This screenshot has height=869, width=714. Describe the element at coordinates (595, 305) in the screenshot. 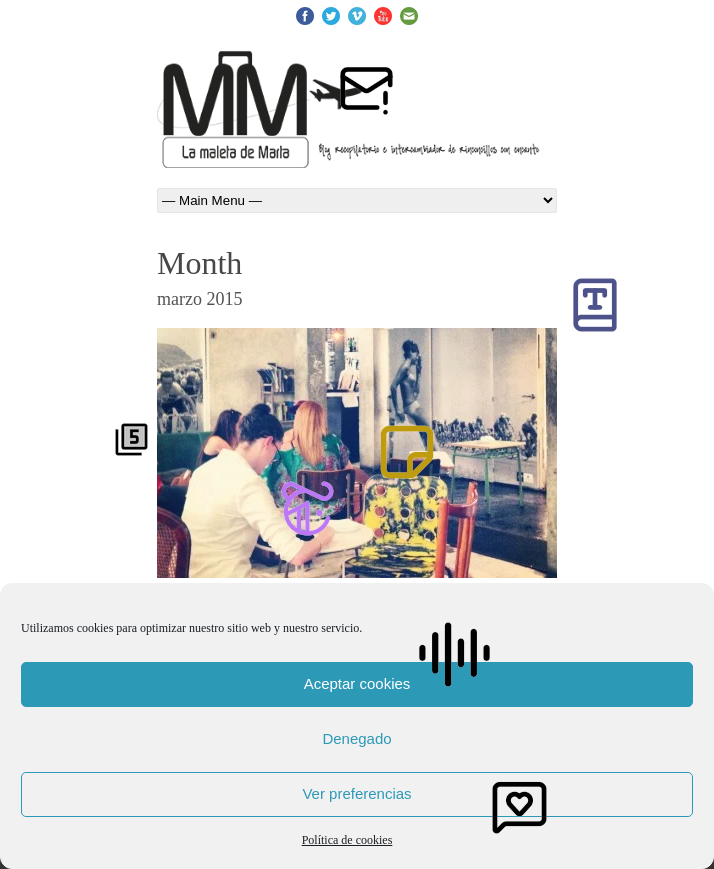

I see `access text formatting options` at that location.